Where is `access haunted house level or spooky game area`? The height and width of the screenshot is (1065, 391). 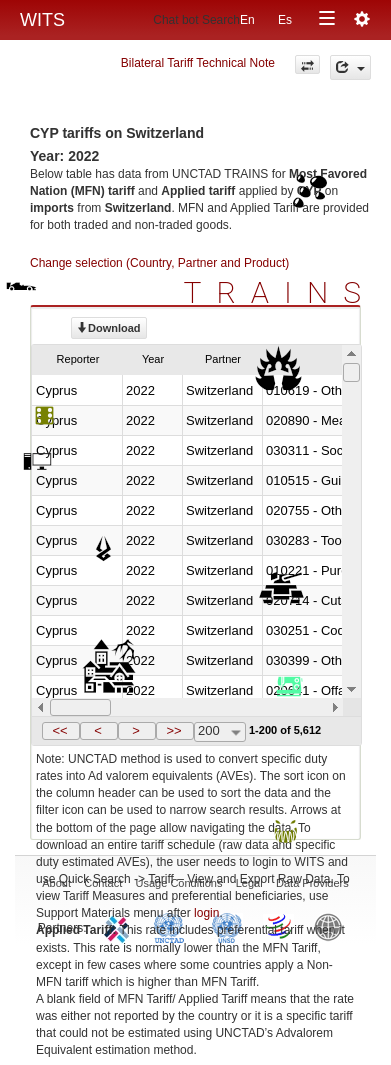 access haunted house level or spooky game area is located at coordinates (109, 666).